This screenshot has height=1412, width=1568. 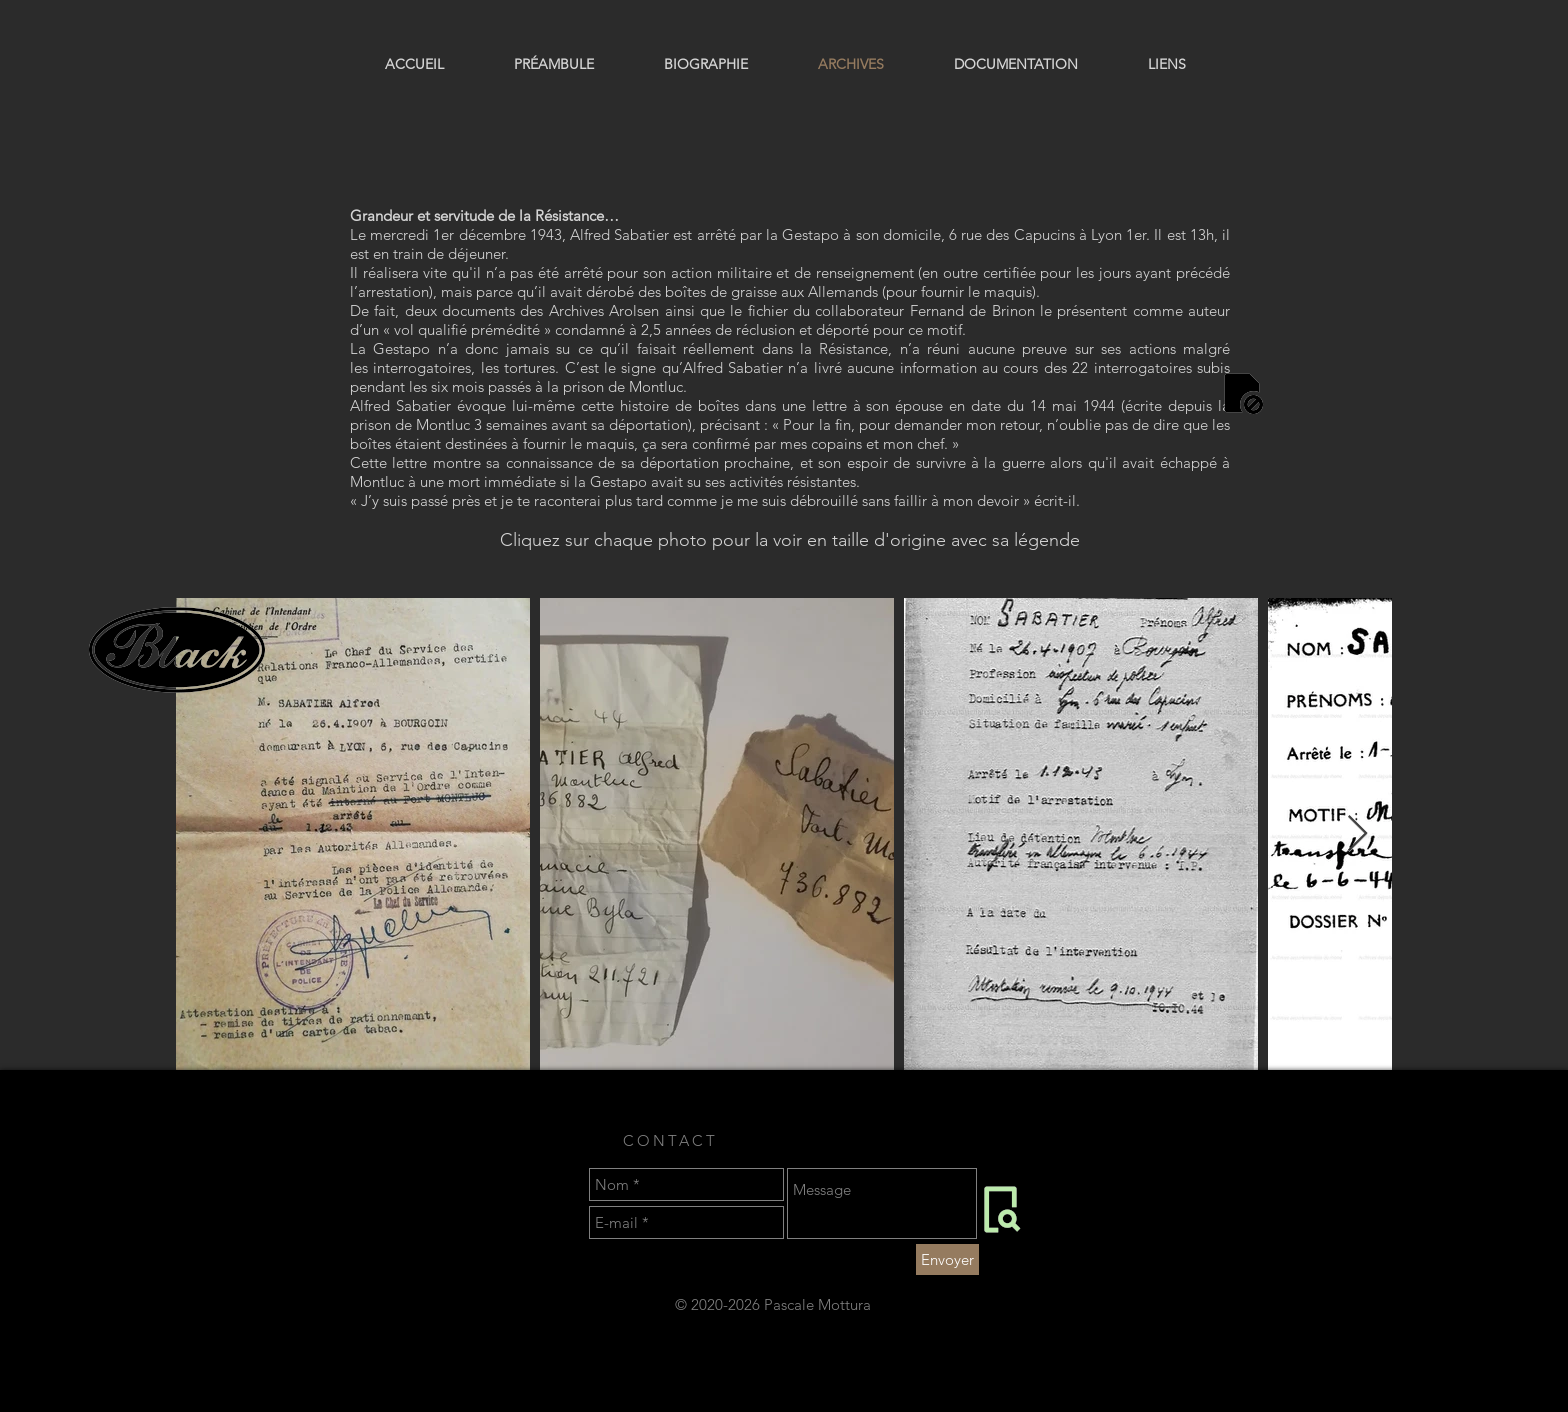 What do you see at coordinates (177, 650) in the screenshot?
I see `black brand logo` at bounding box center [177, 650].